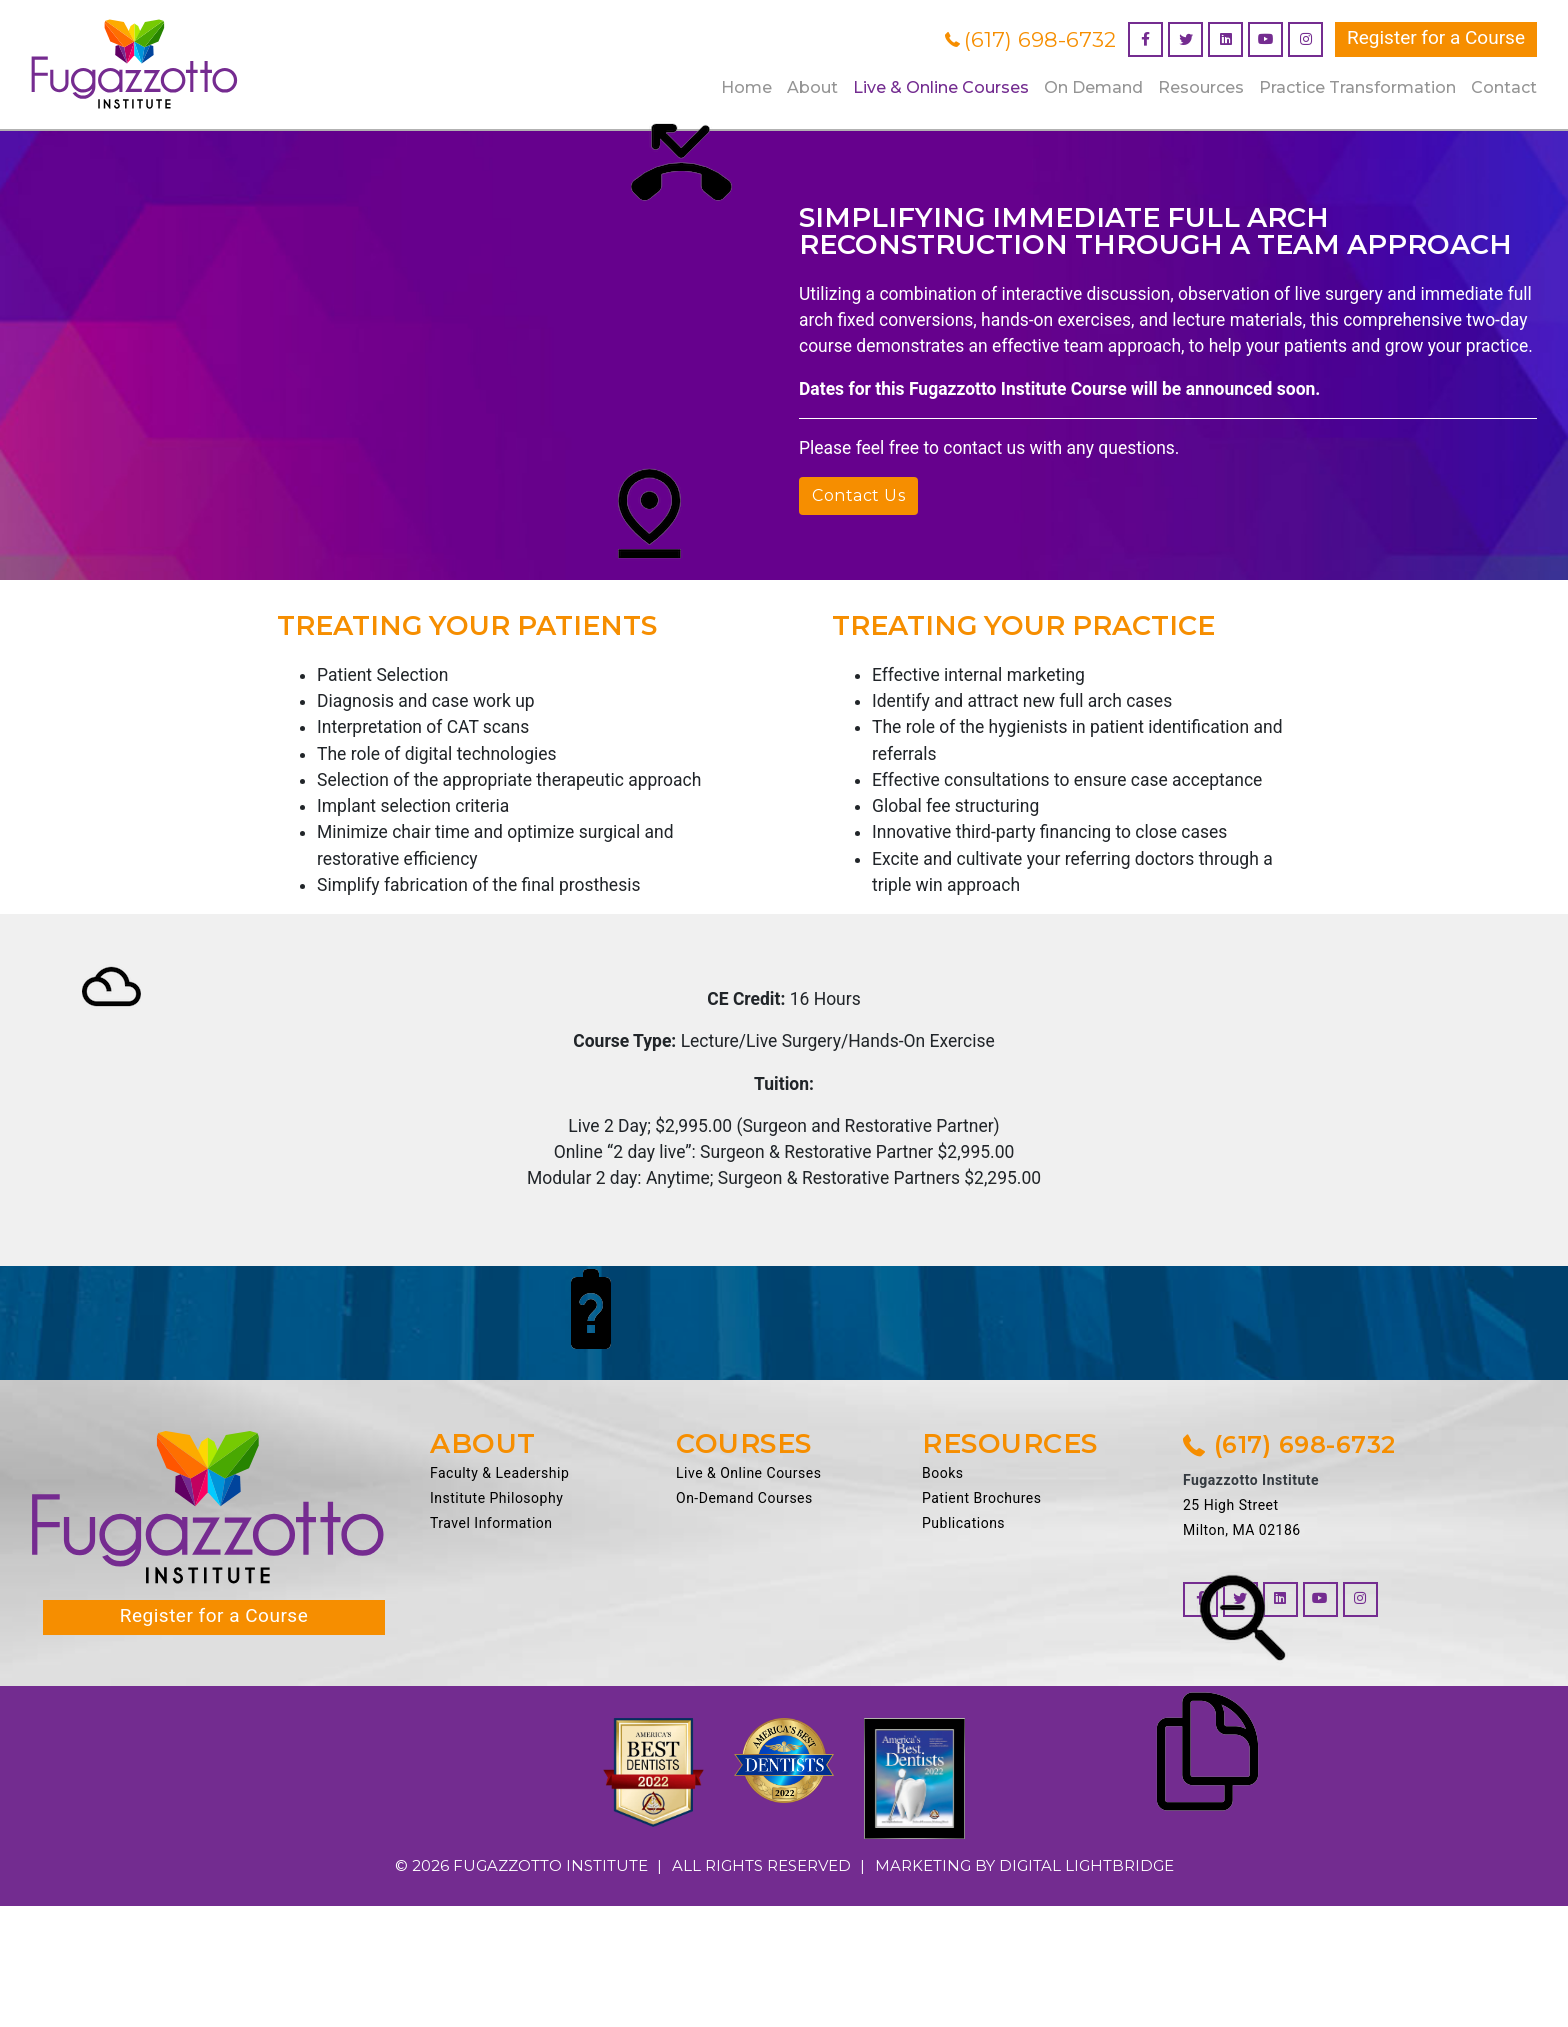  Describe the element at coordinates (591, 1309) in the screenshot. I see `indicates battery status cannot be determined` at that location.